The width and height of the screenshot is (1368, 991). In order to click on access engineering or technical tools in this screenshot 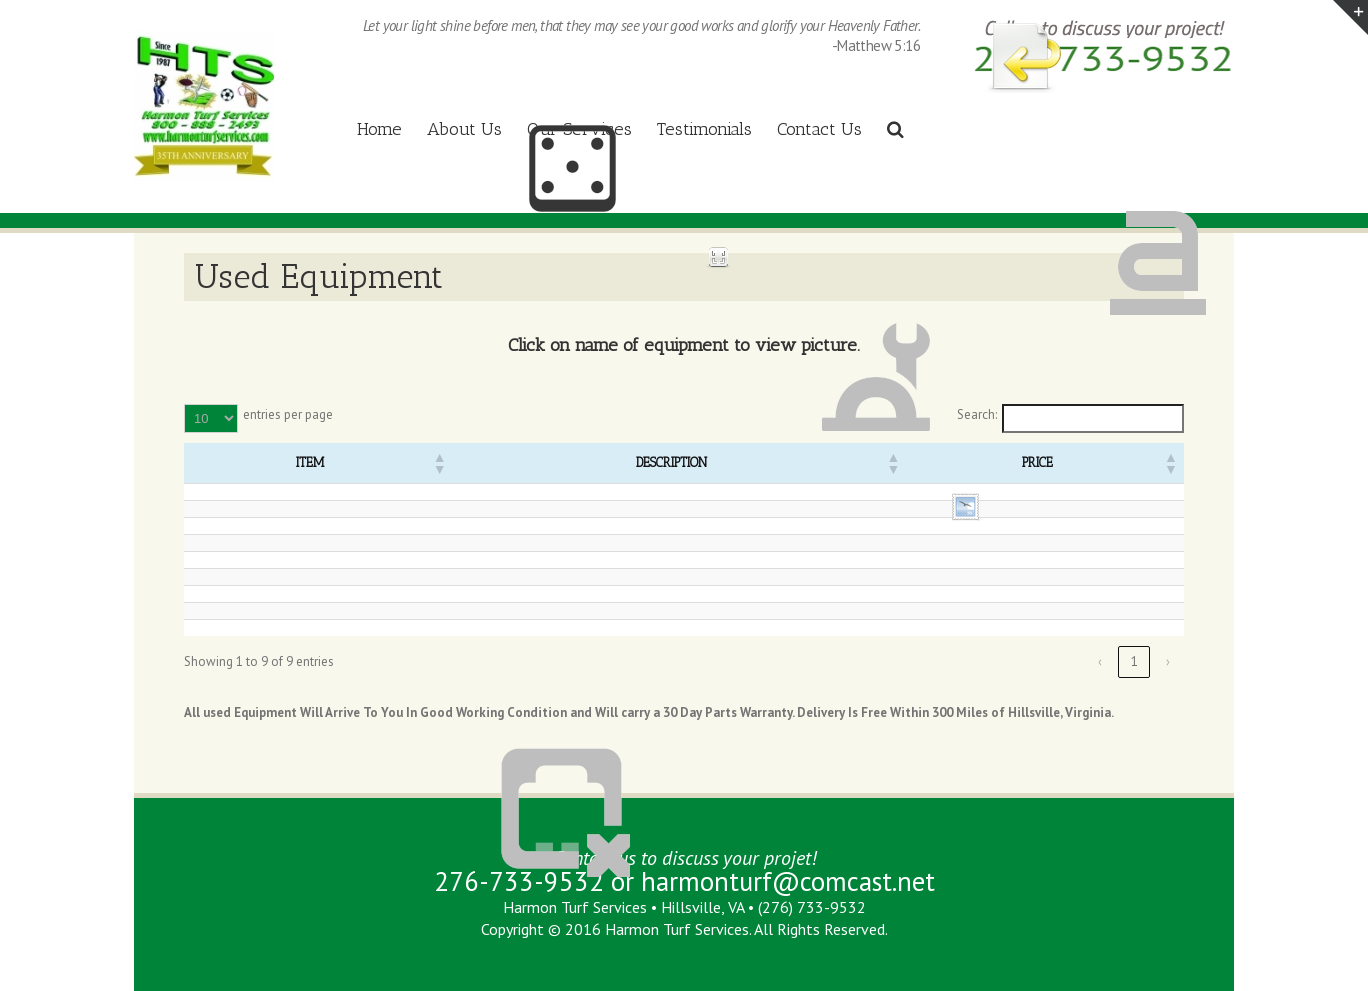, I will do `click(876, 377)`.